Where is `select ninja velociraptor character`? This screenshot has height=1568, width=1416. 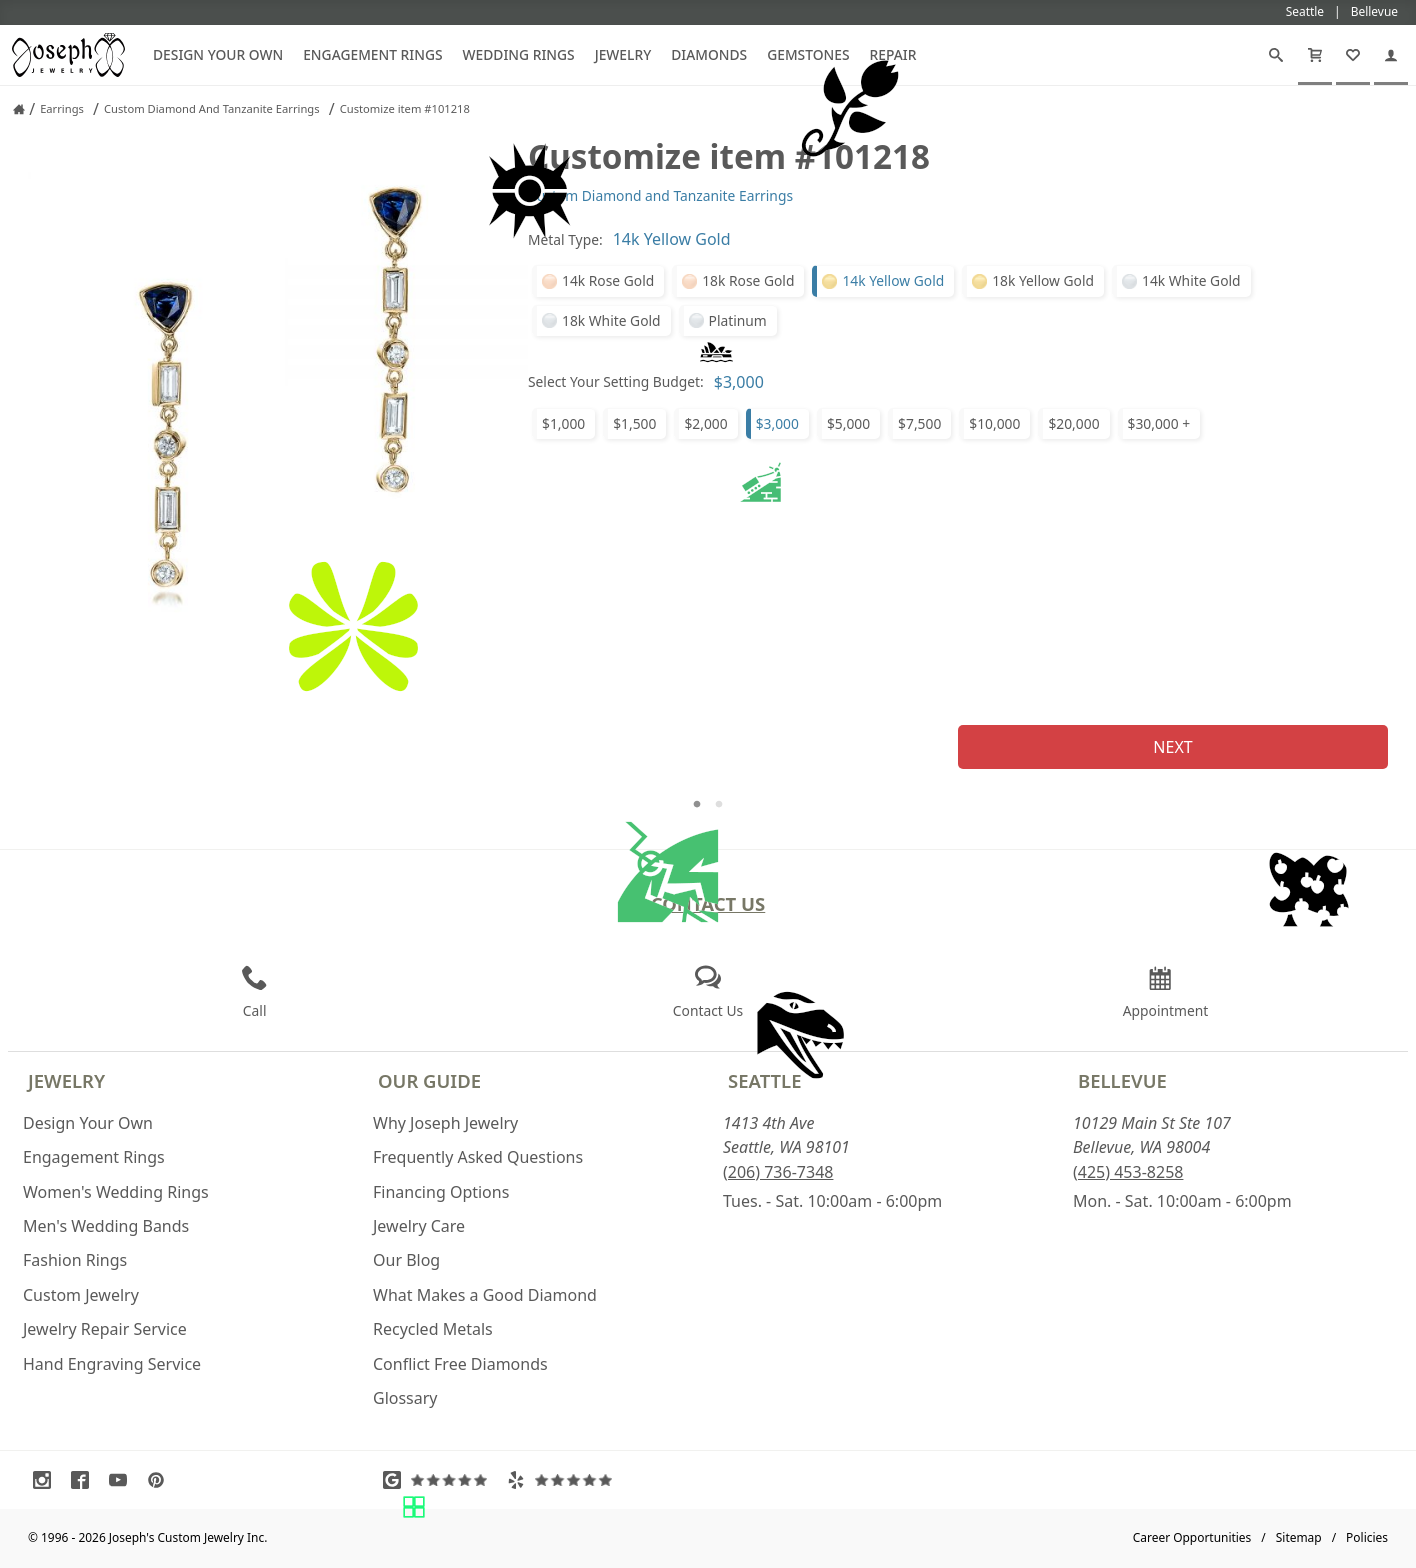
select ninja velociraptor character is located at coordinates (801, 1035).